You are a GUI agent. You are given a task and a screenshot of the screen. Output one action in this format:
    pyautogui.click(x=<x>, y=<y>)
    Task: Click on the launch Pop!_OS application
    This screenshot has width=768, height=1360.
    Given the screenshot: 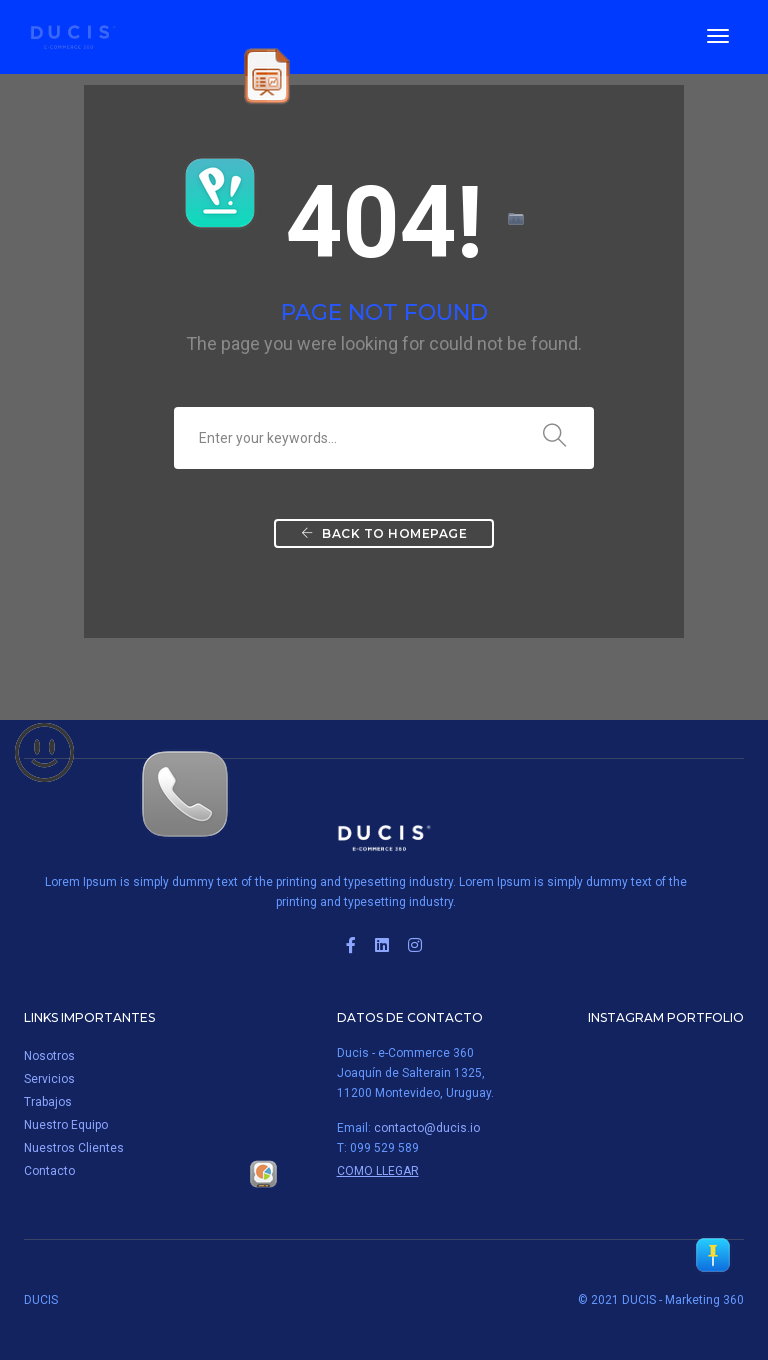 What is the action you would take?
    pyautogui.click(x=220, y=193)
    